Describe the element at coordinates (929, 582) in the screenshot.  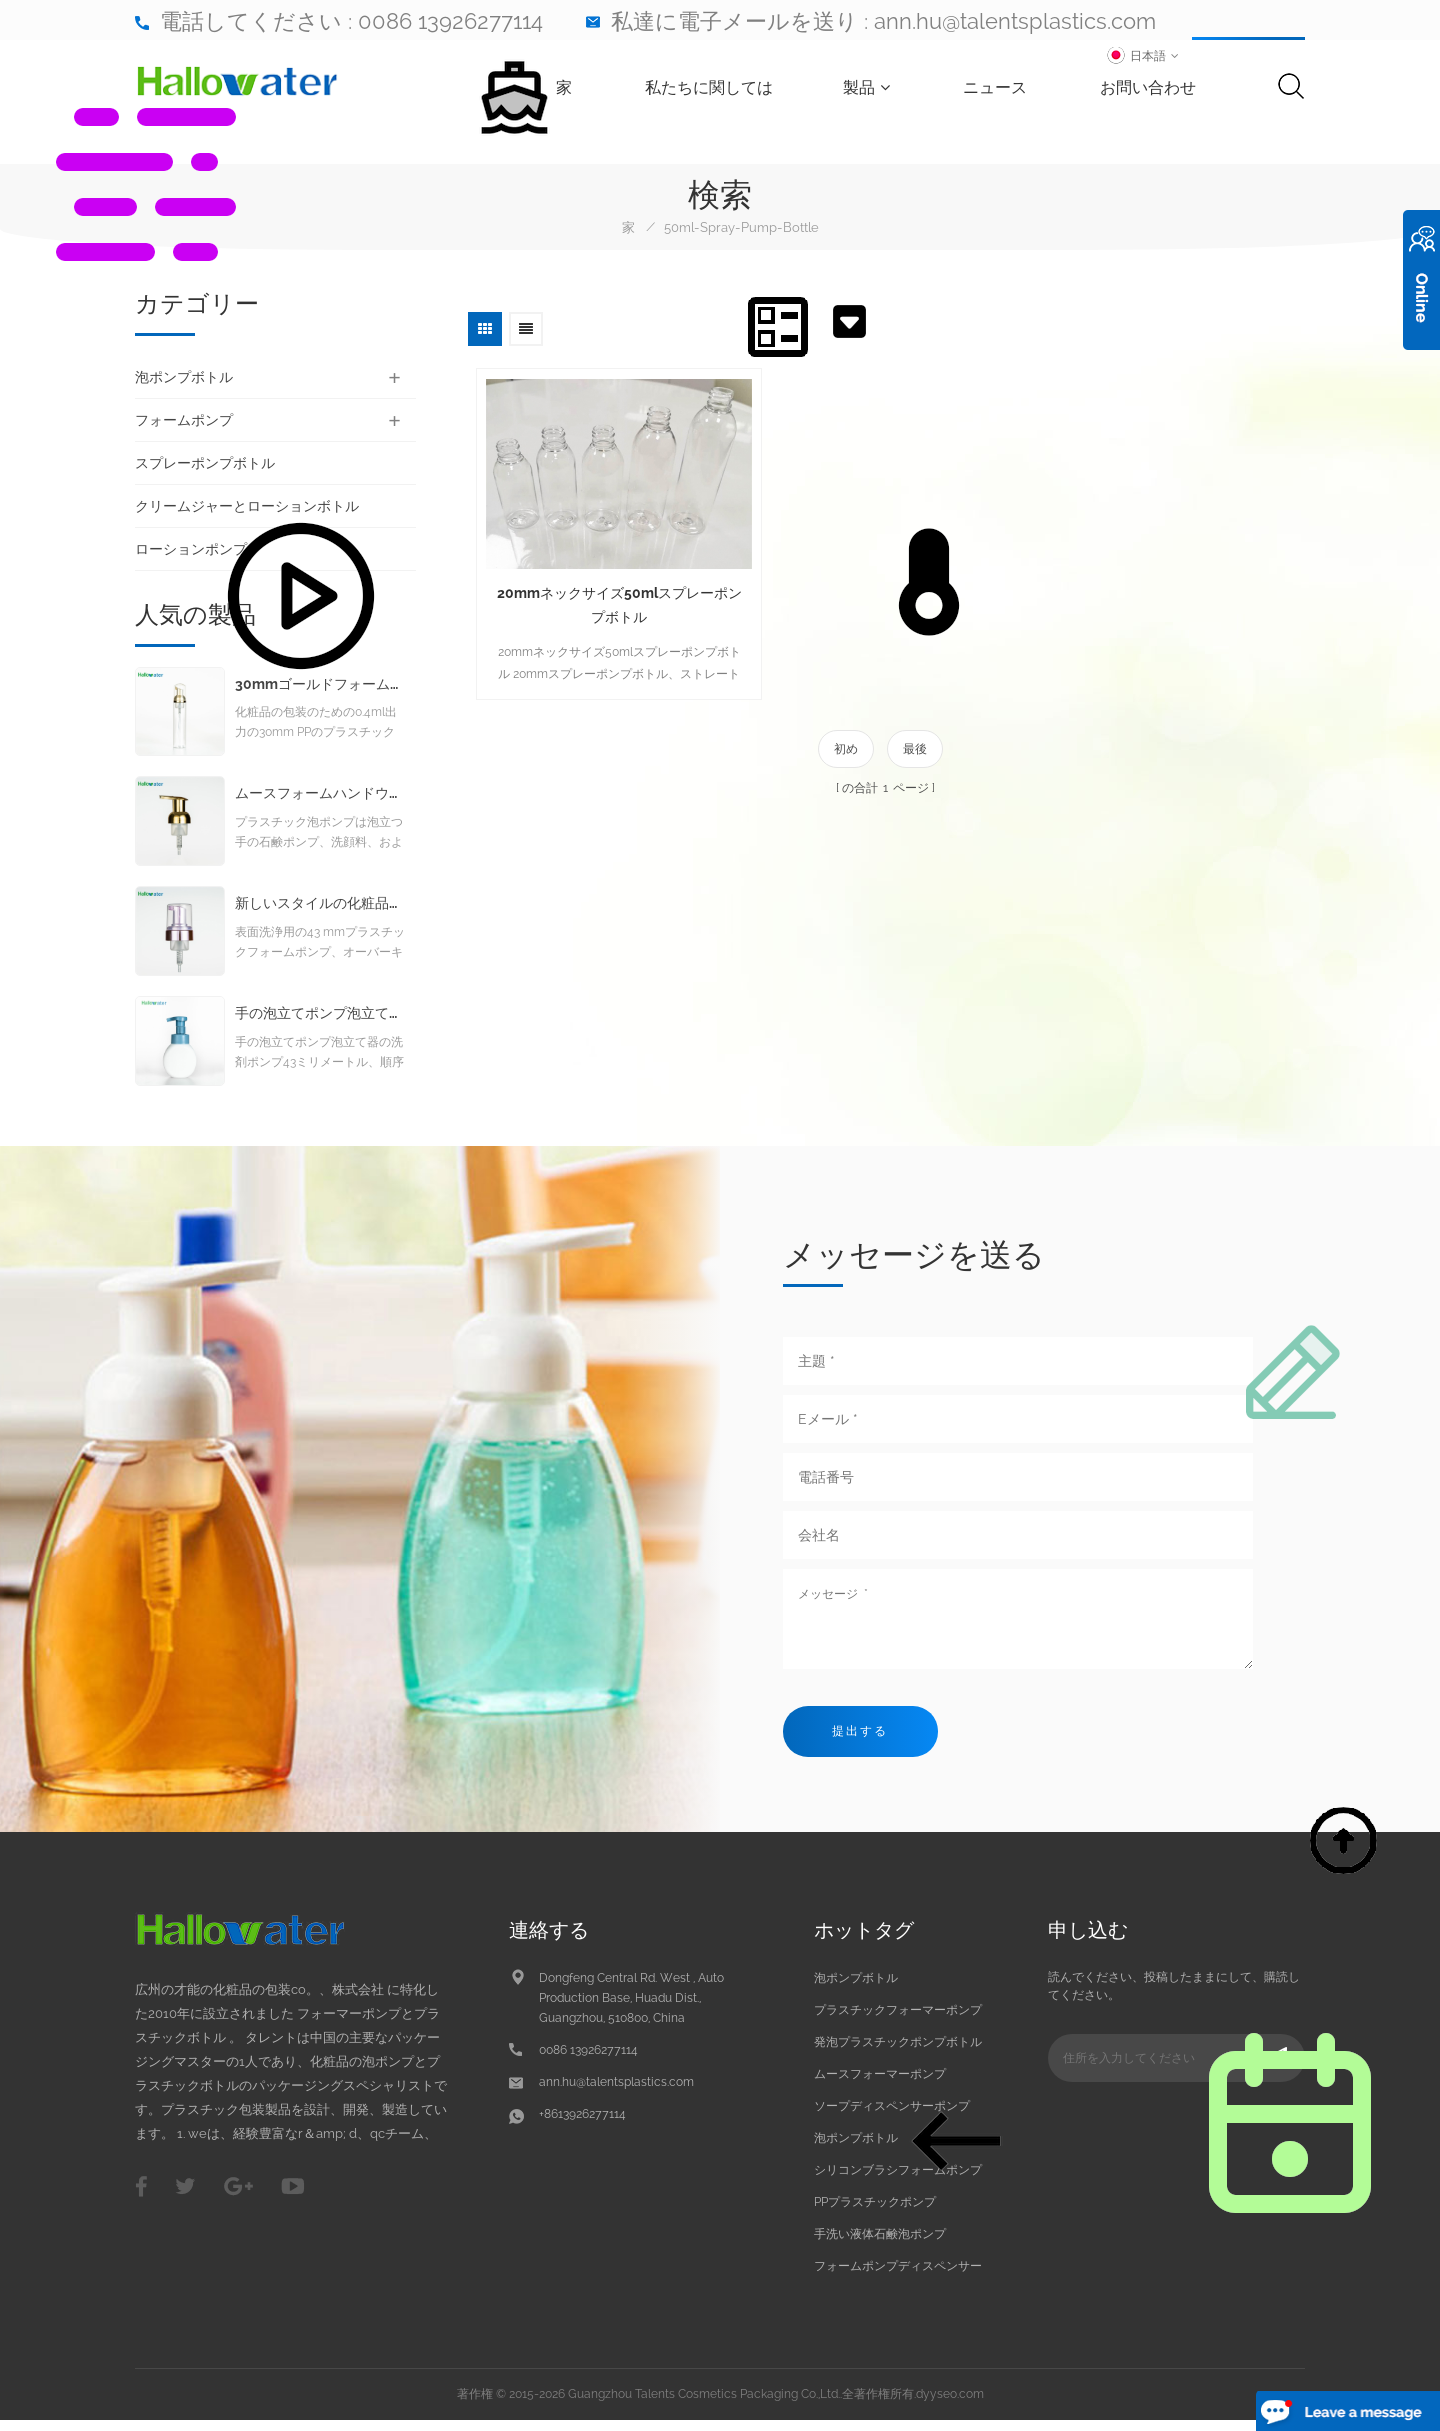
I see `indicates lowest temperature or cold setting` at that location.